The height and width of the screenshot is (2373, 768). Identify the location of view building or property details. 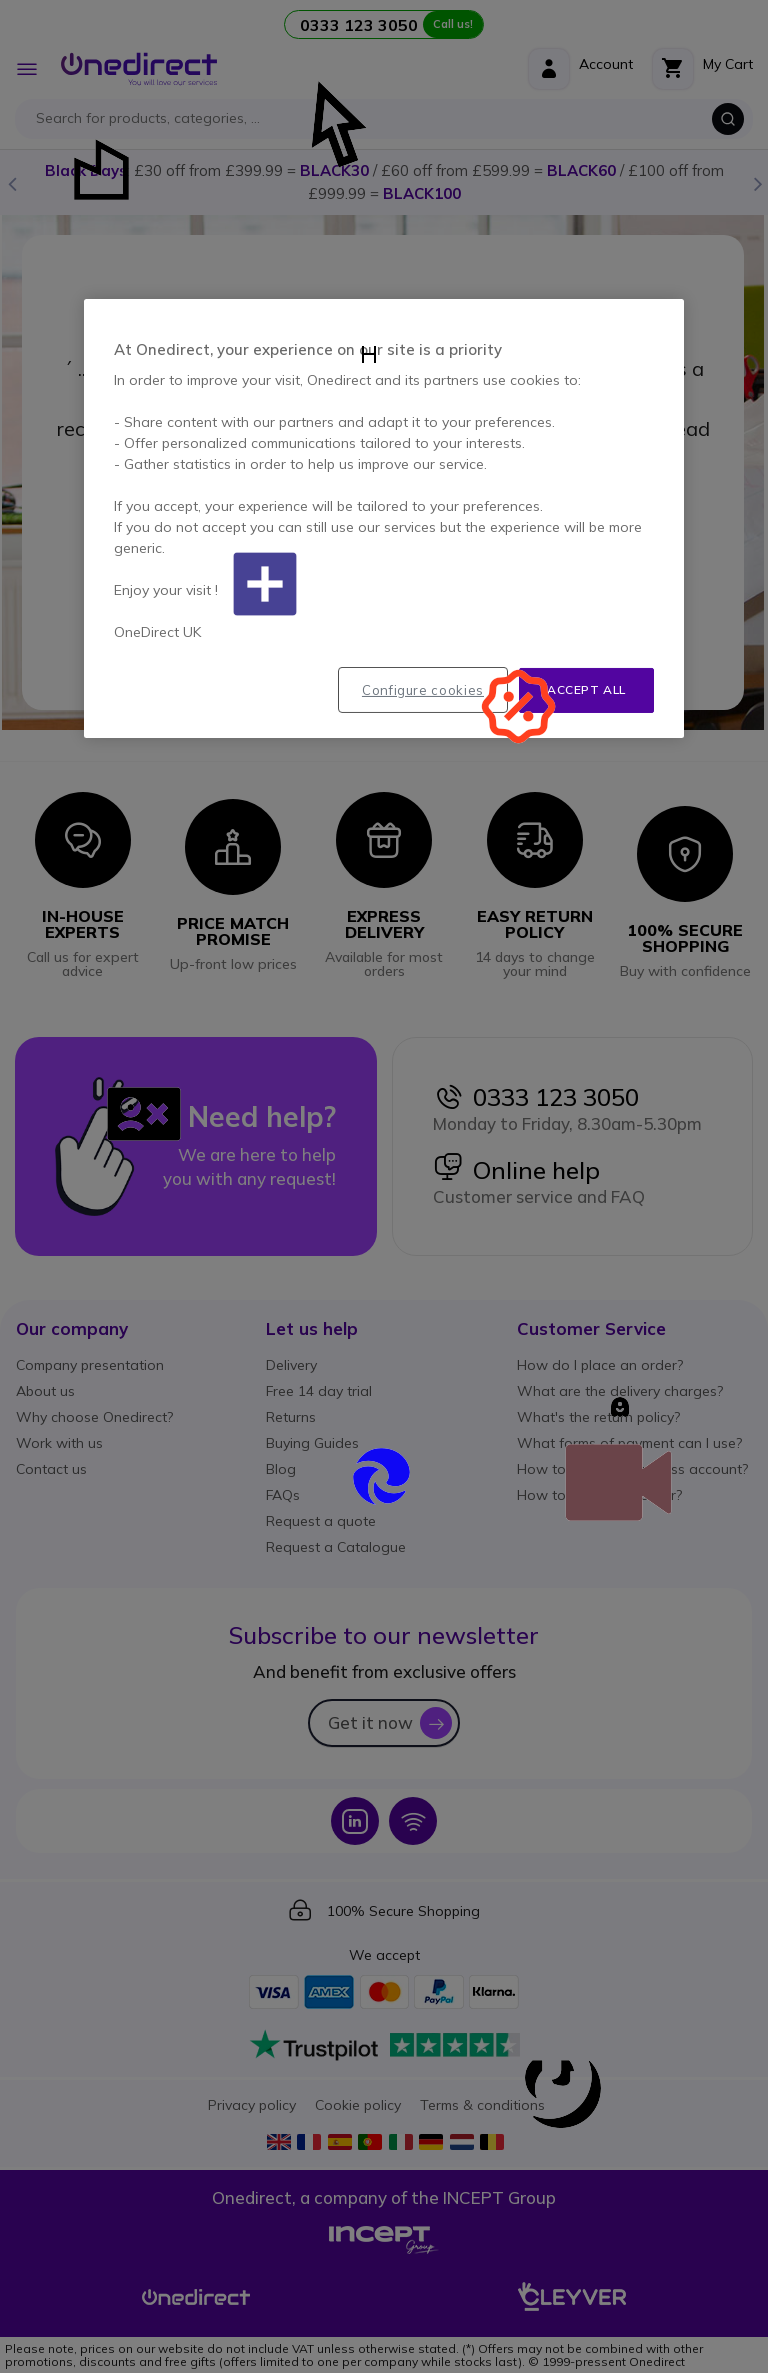
(101, 172).